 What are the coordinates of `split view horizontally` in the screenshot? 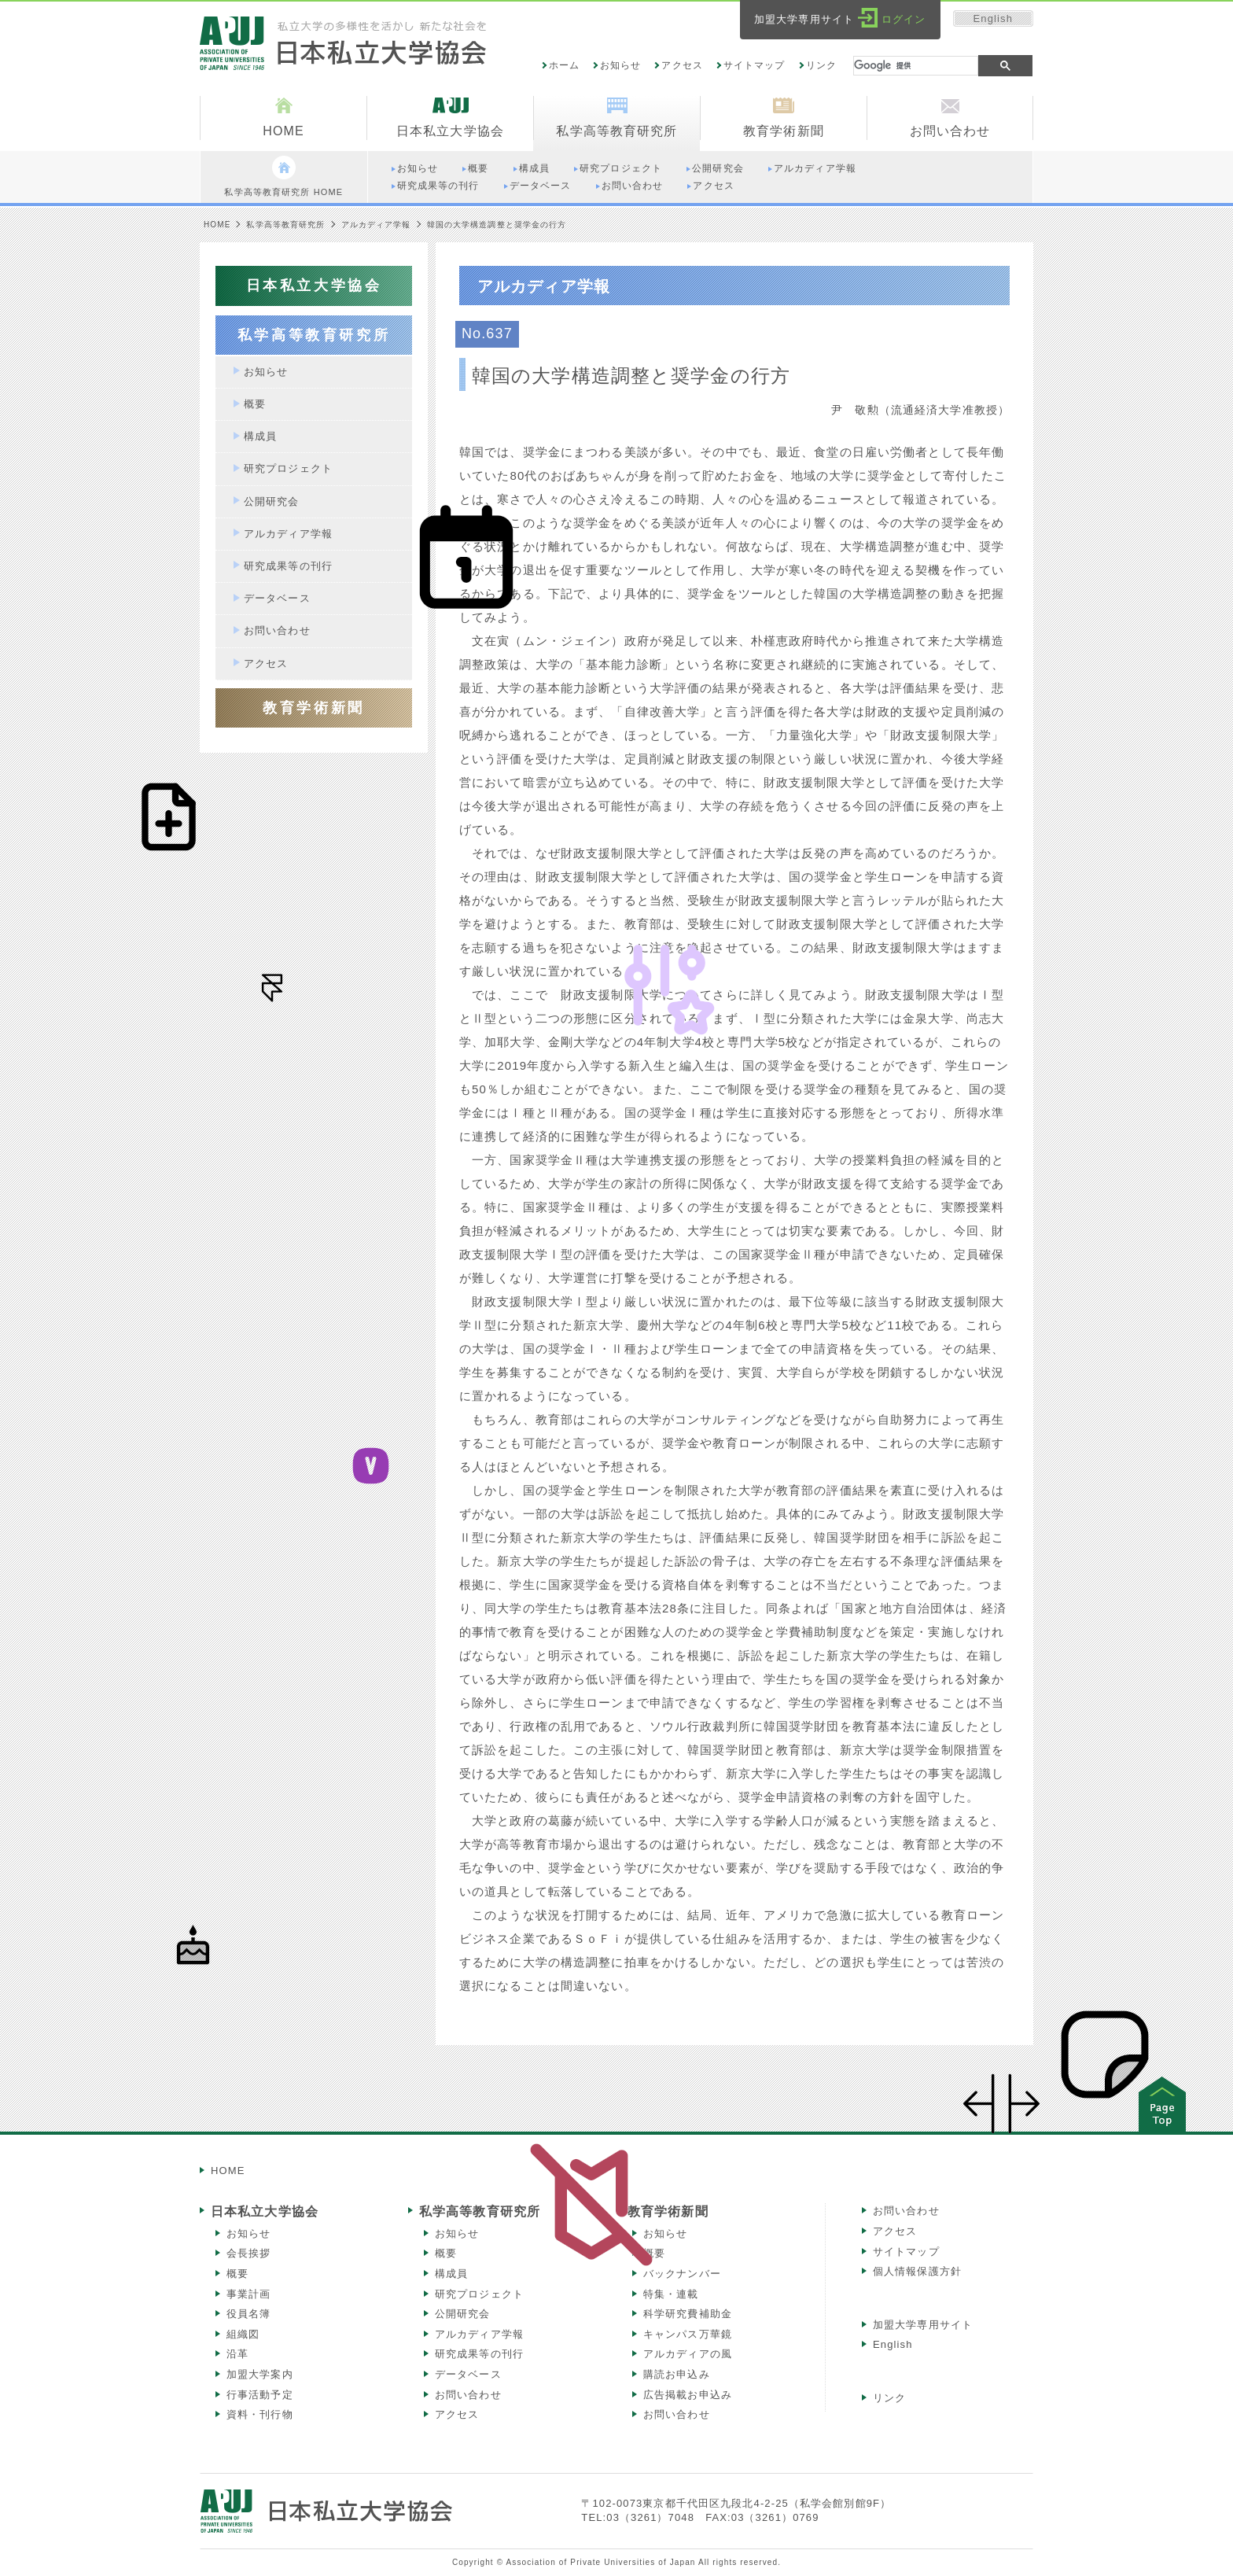 It's located at (1001, 2103).